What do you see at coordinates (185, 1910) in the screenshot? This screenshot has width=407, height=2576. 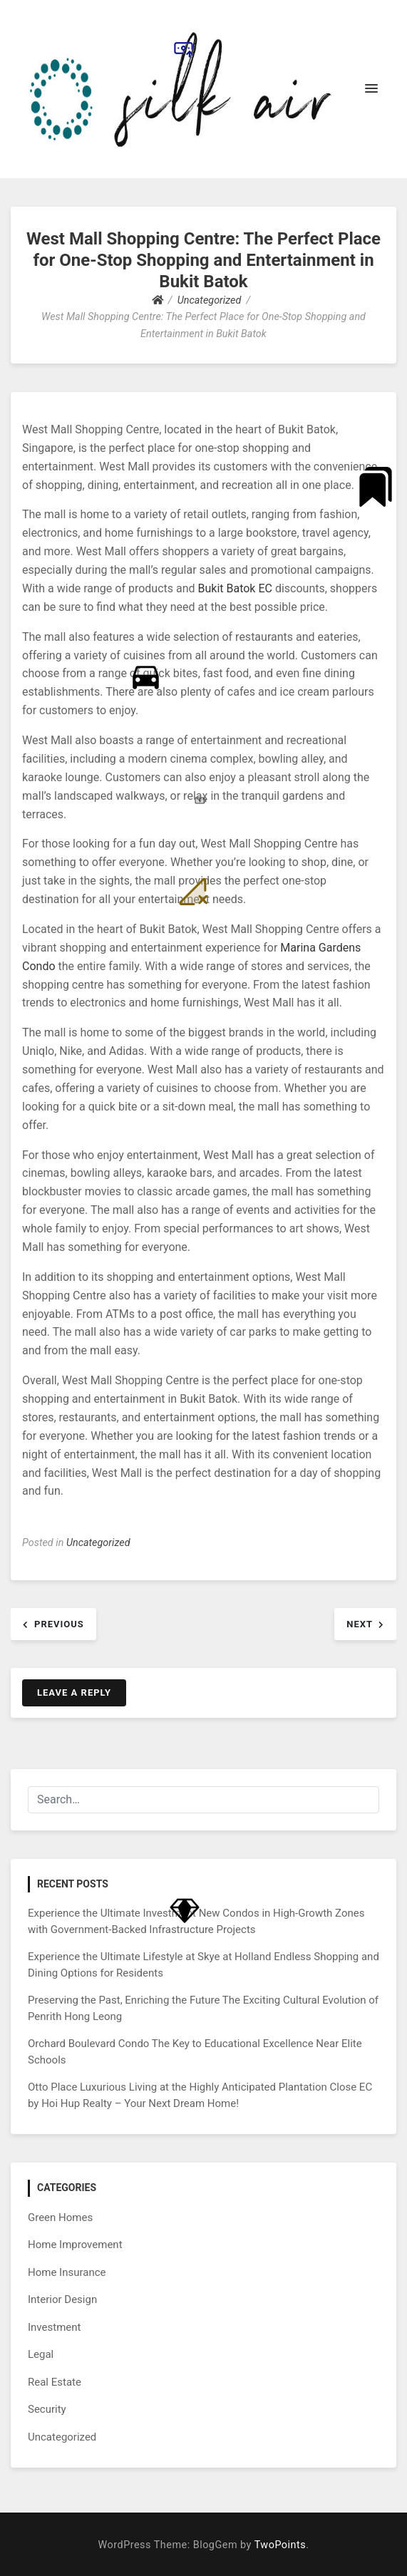 I see `open Sketch design application` at bounding box center [185, 1910].